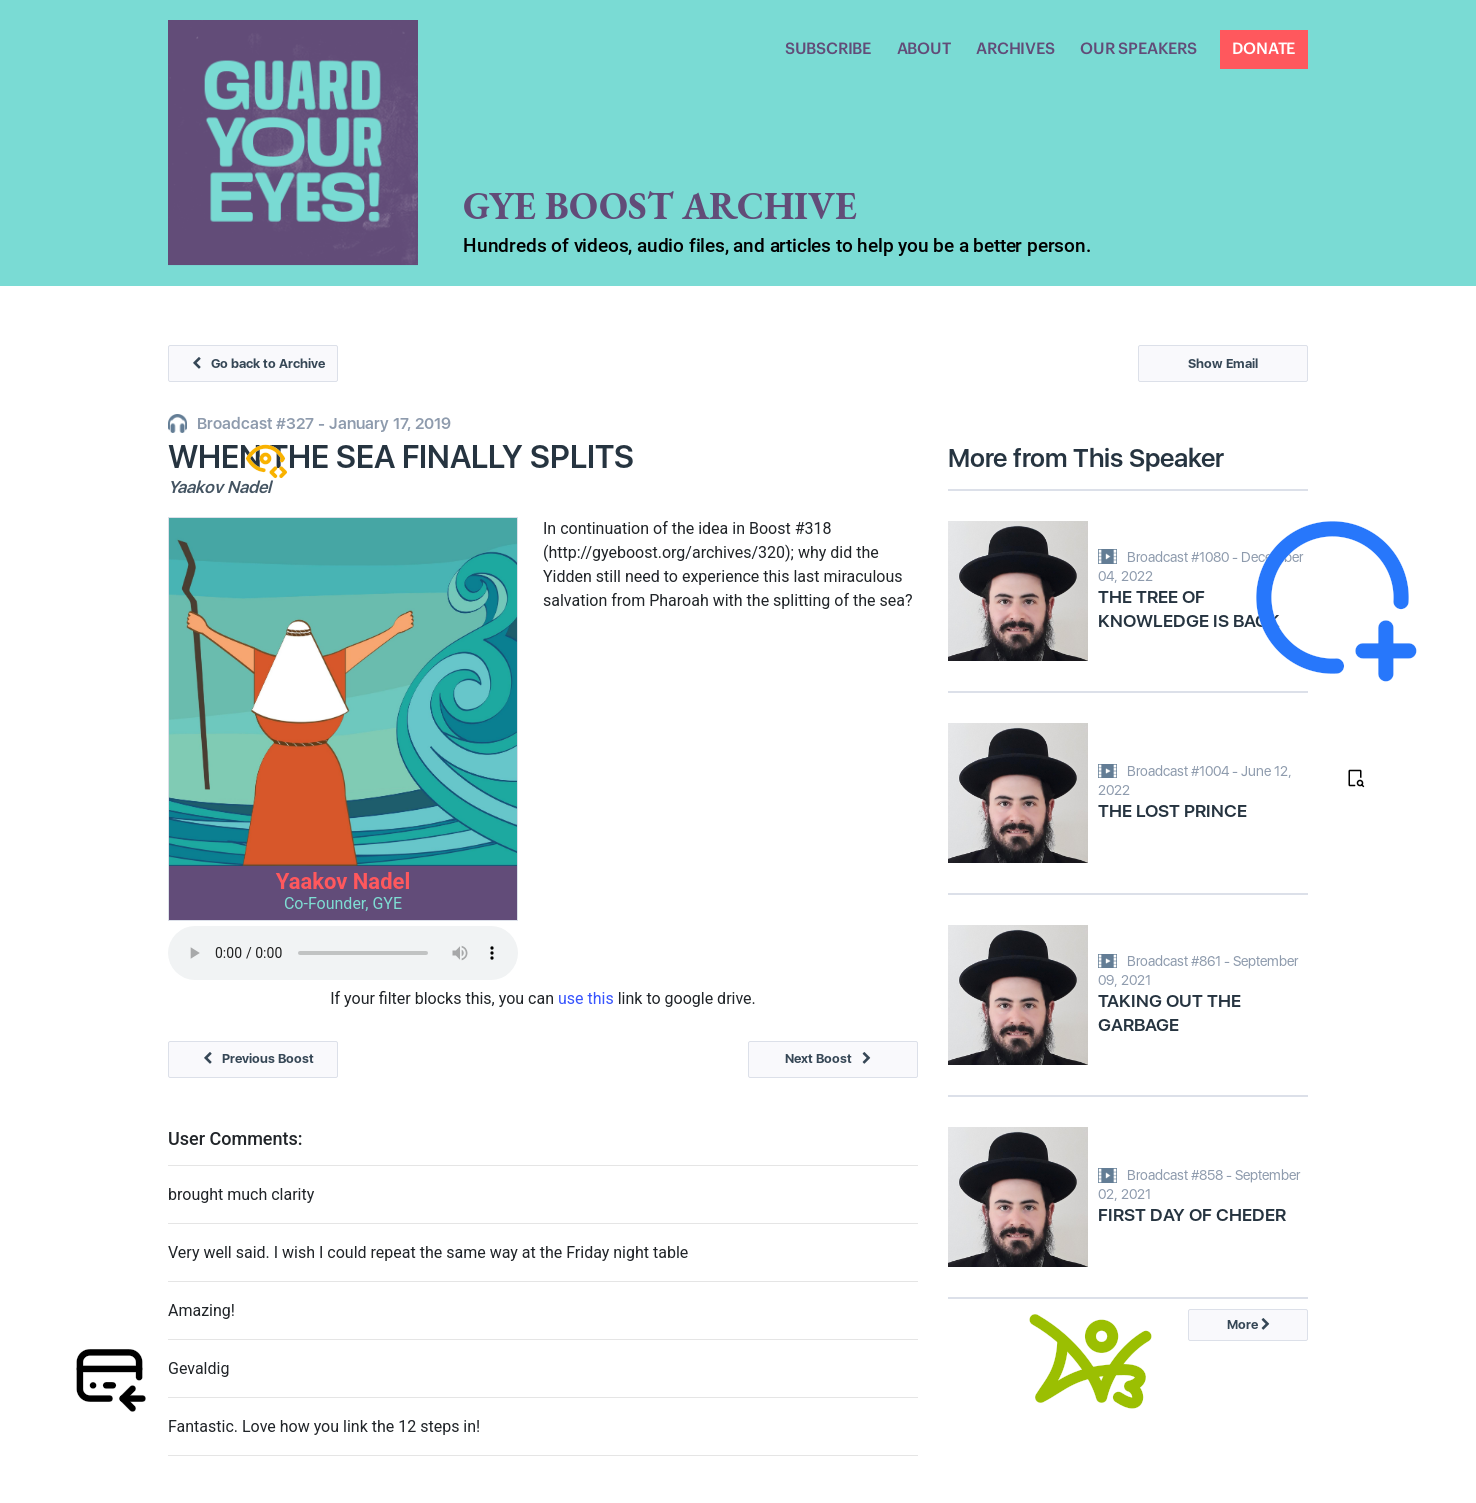  What do you see at coordinates (265, 458) in the screenshot?
I see `view source code or inspect element` at bounding box center [265, 458].